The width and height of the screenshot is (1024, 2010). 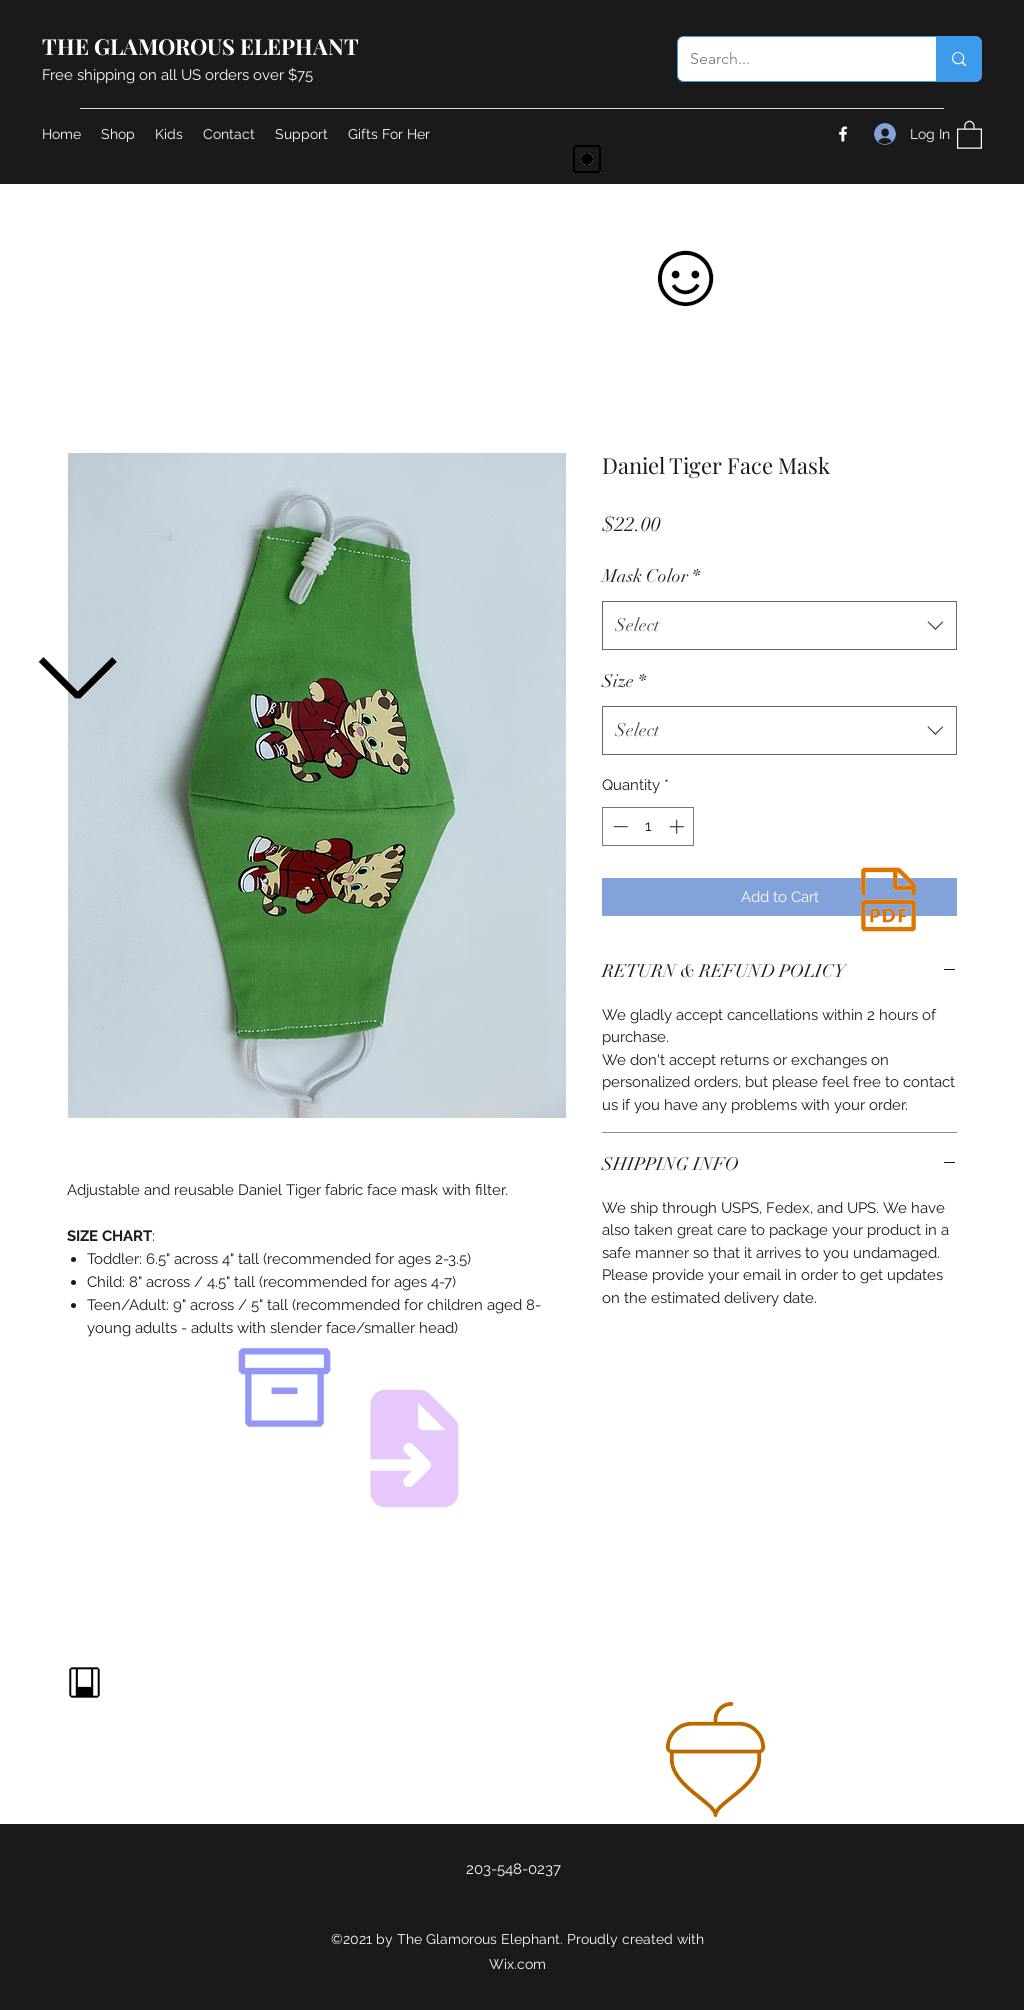 What do you see at coordinates (84, 1682) in the screenshot?
I see `center the editor panel layout` at bounding box center [84, 1682].